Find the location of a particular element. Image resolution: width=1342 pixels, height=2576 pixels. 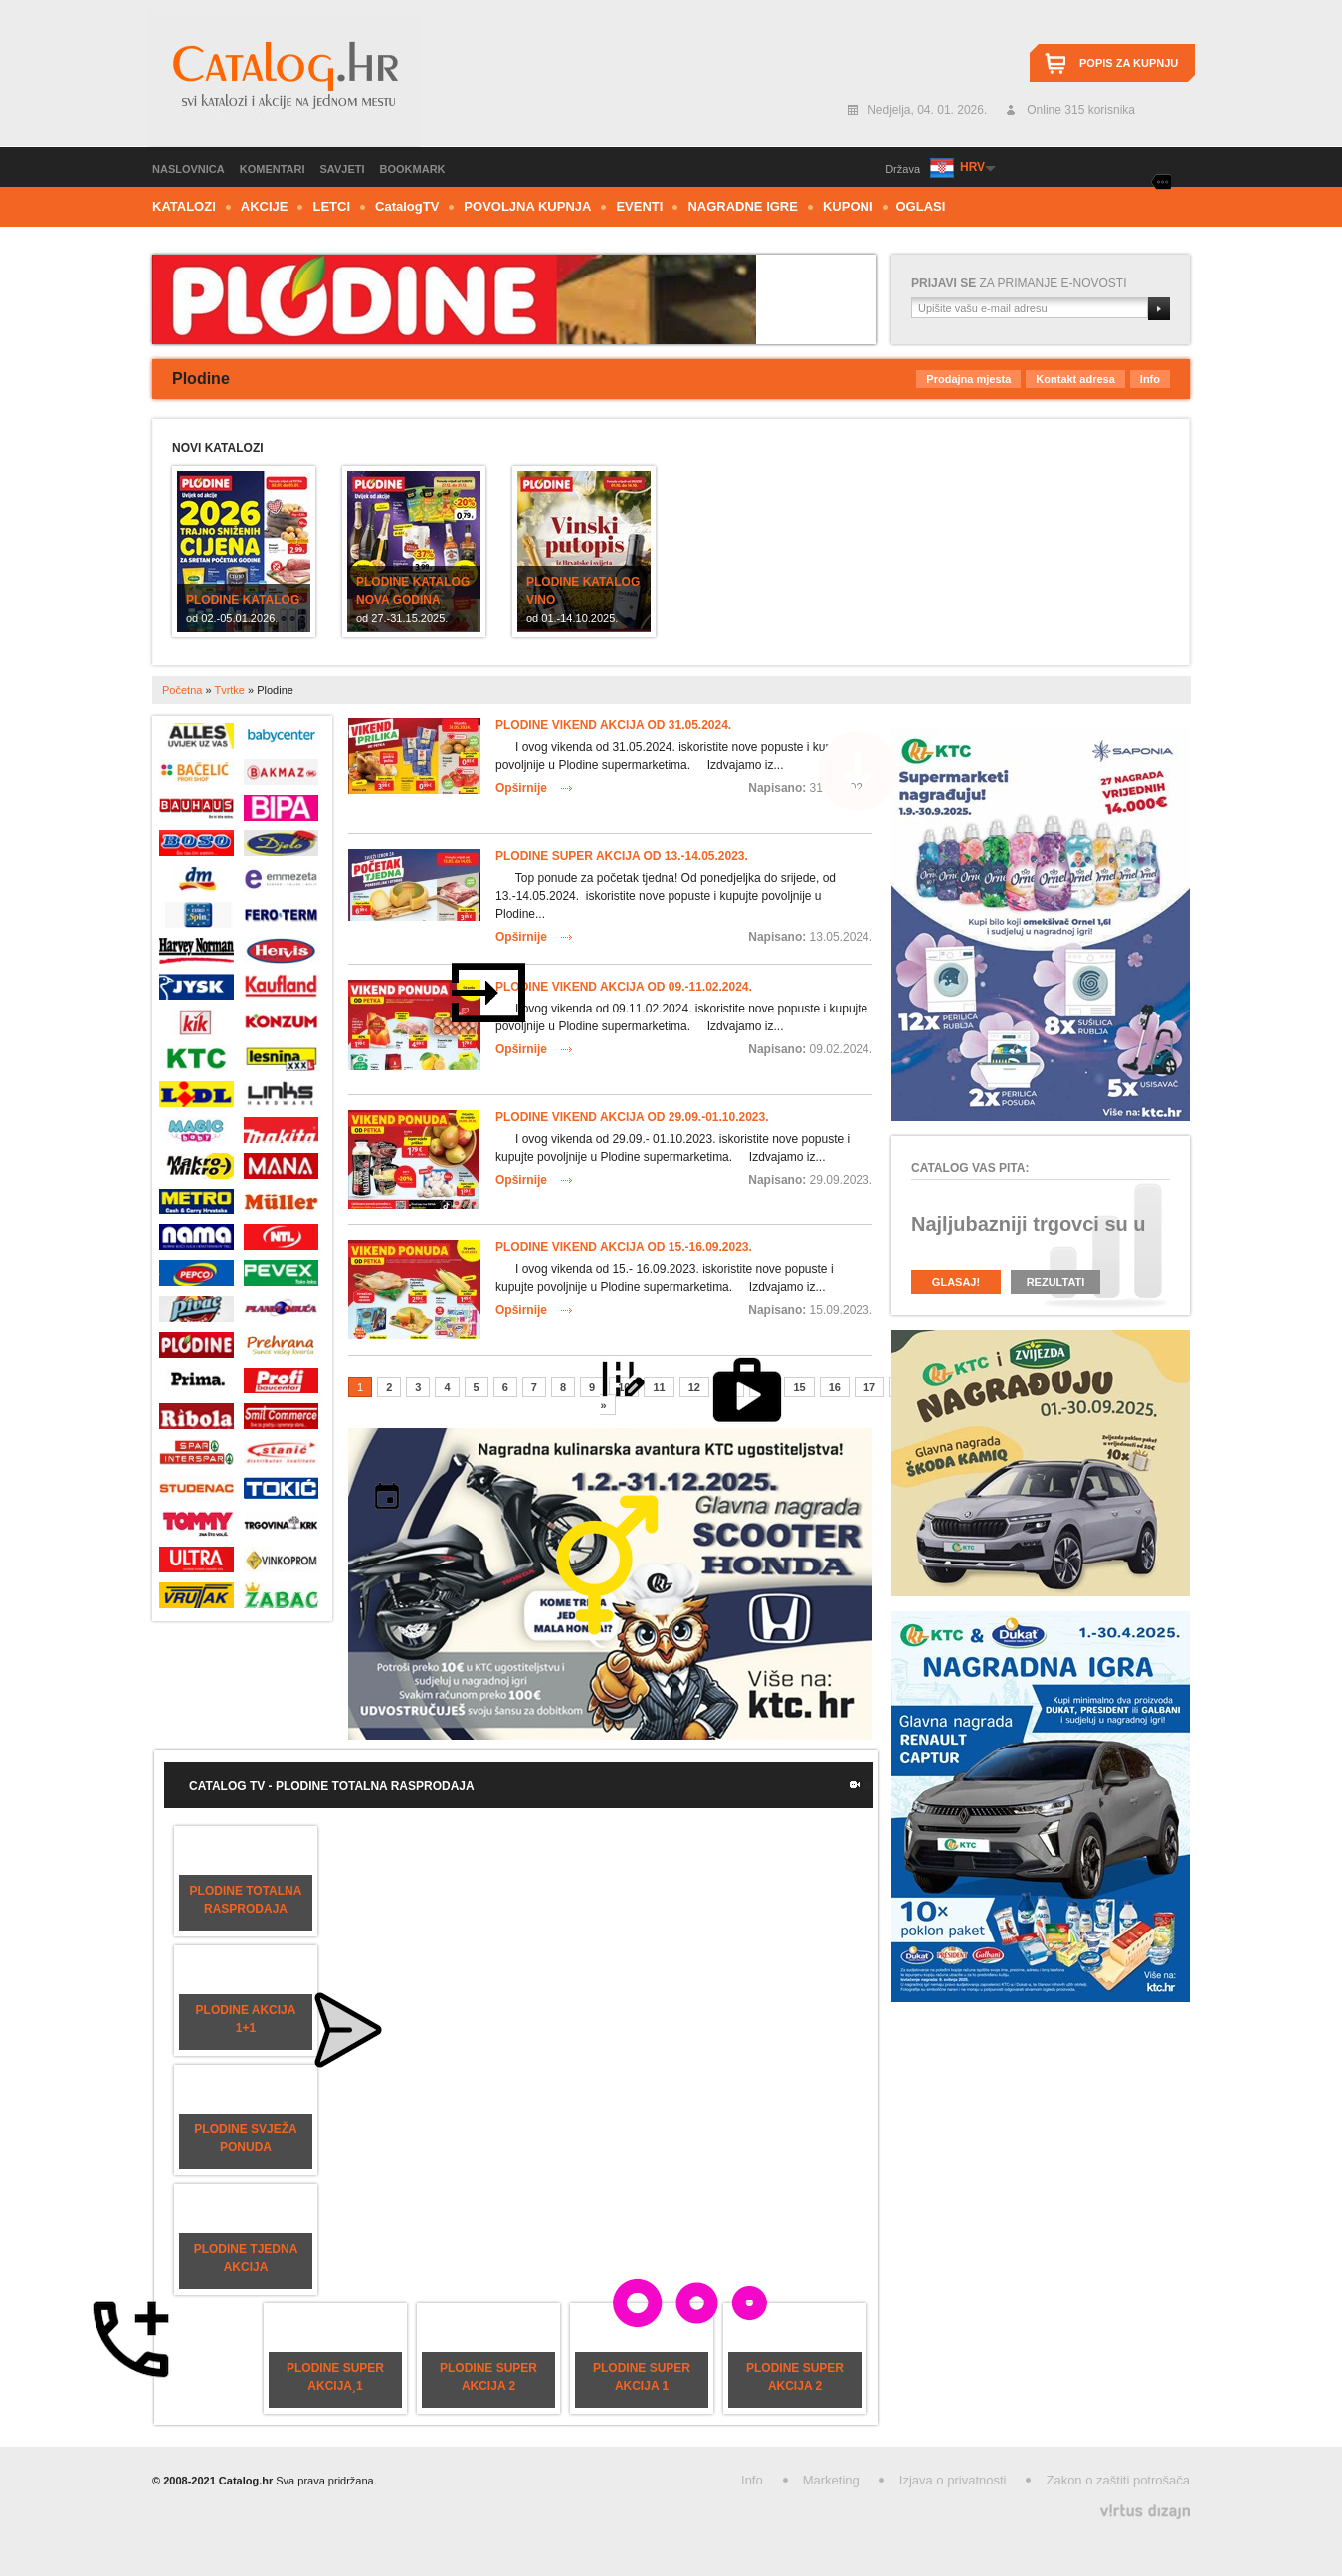

view more notifications is located at coordinates (1161, 182).